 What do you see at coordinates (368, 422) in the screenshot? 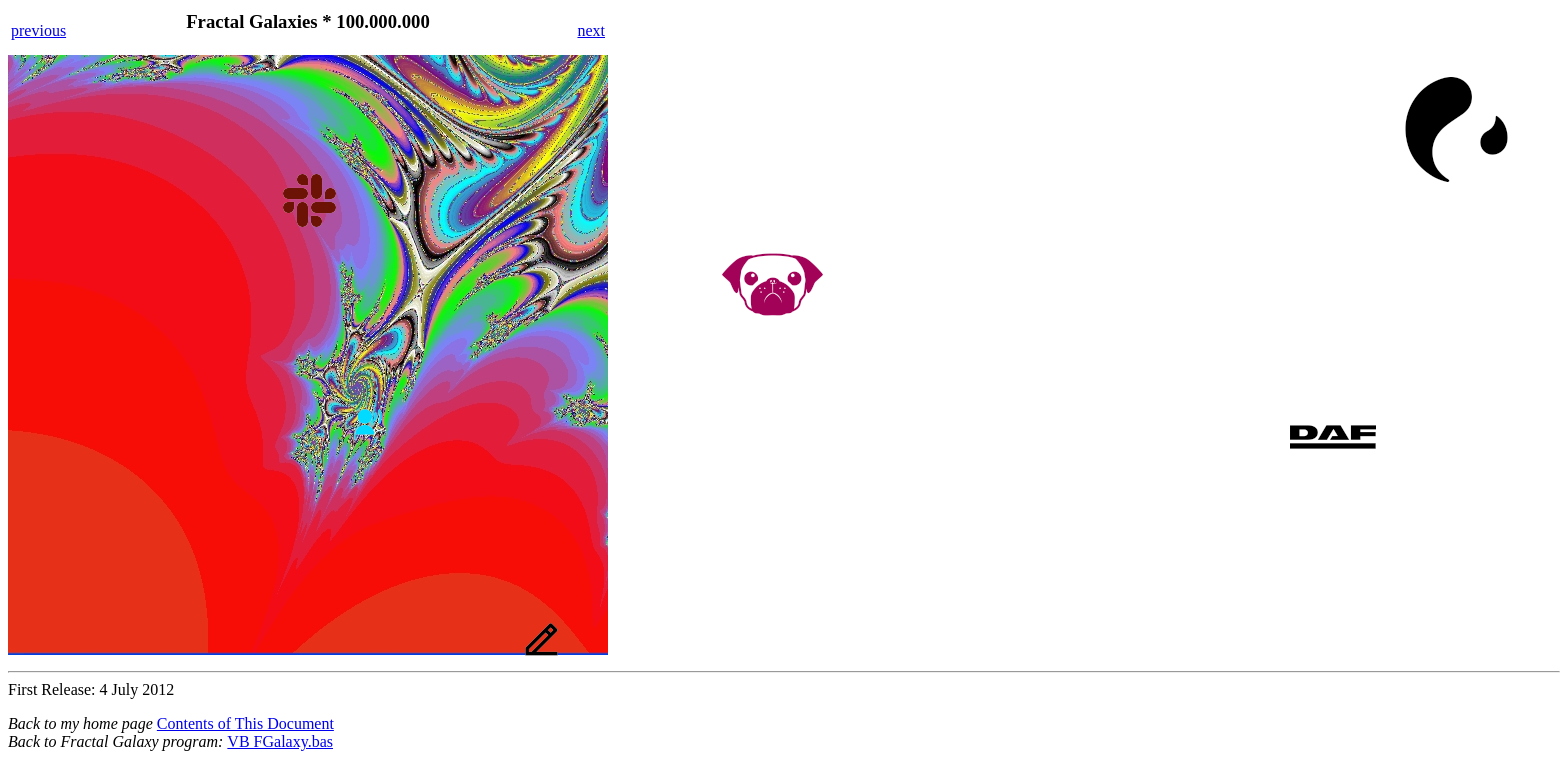
I see `access voice or speech settings` at bounding box center [368, 422].